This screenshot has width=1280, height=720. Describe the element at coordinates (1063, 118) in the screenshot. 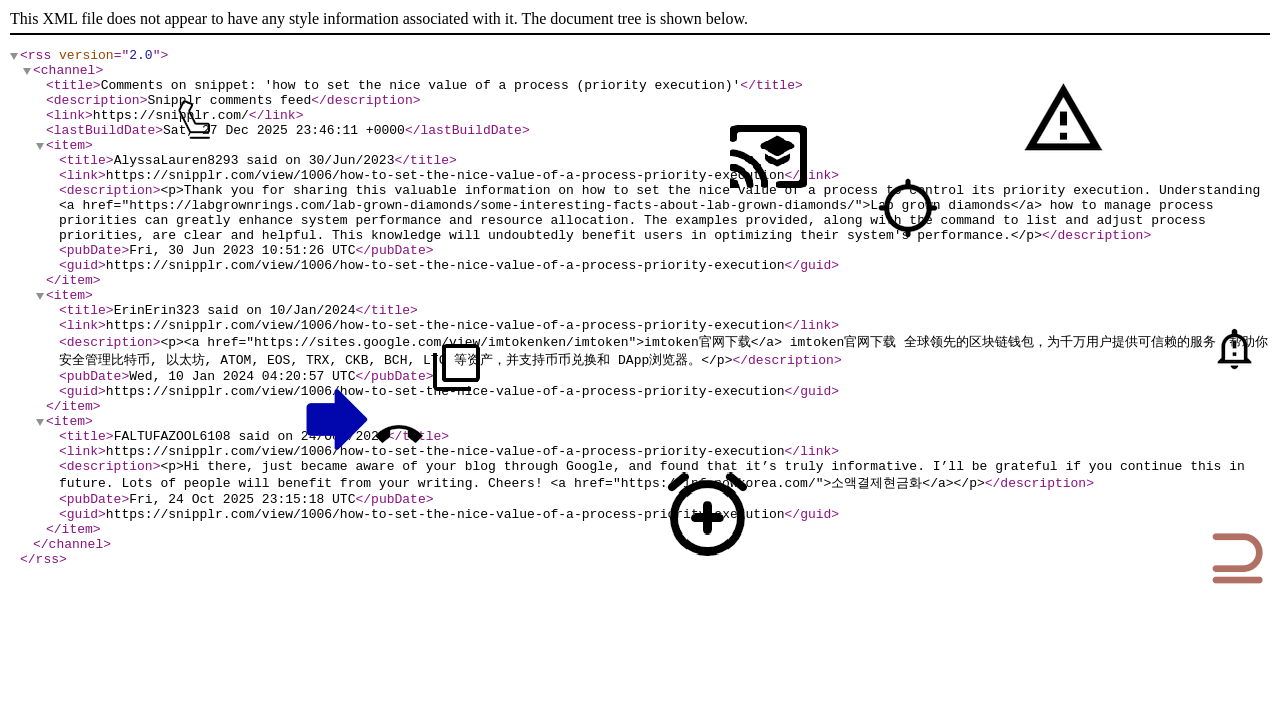

I see `indicates a warning or caution state` at that location.